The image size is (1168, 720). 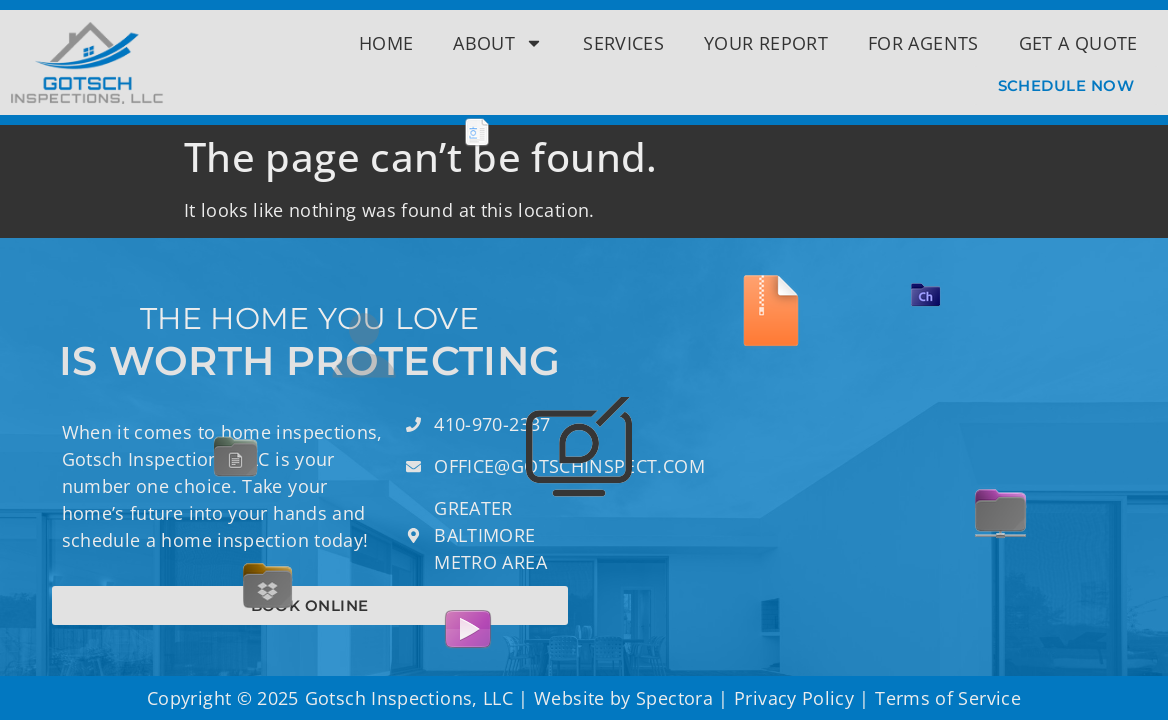 What do you see at coordinates (235, 456) in the screenshot?
I see `open documents folder` at bounding box center [235, 456].